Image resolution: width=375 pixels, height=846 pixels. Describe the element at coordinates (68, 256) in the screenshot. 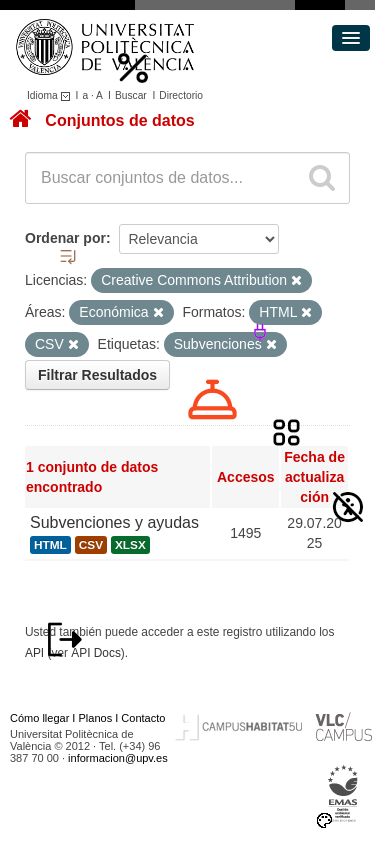

I see `move item to end of list` at that location.